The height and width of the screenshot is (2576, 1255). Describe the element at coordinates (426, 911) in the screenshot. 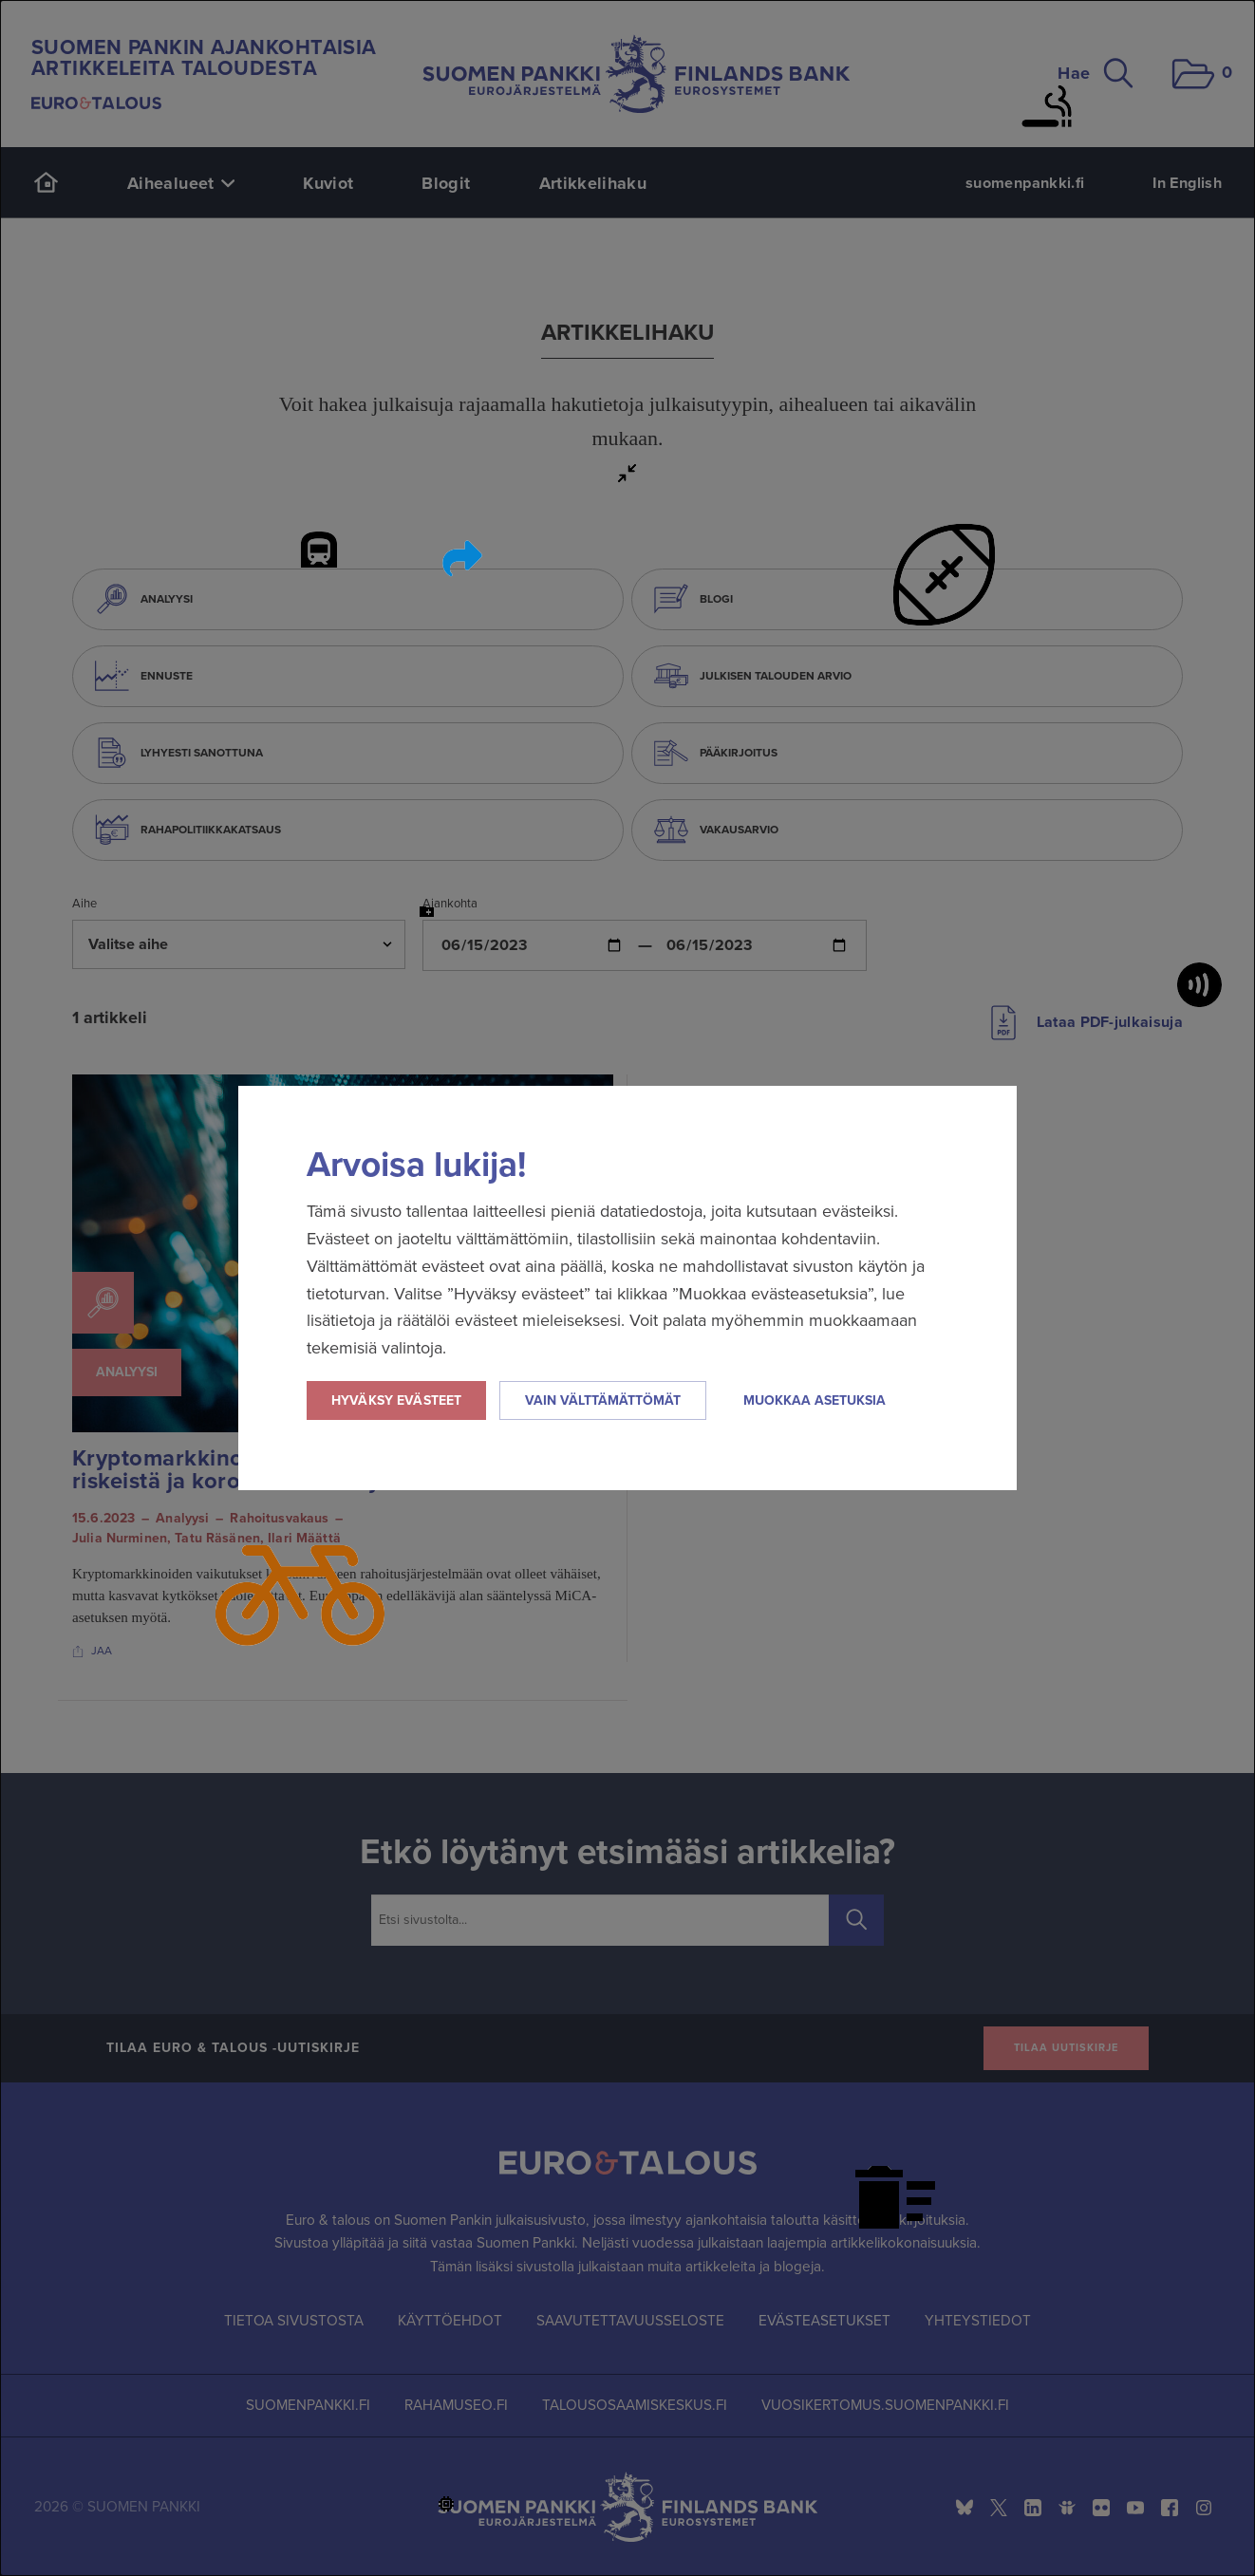

I see `create a new folder` at that location.